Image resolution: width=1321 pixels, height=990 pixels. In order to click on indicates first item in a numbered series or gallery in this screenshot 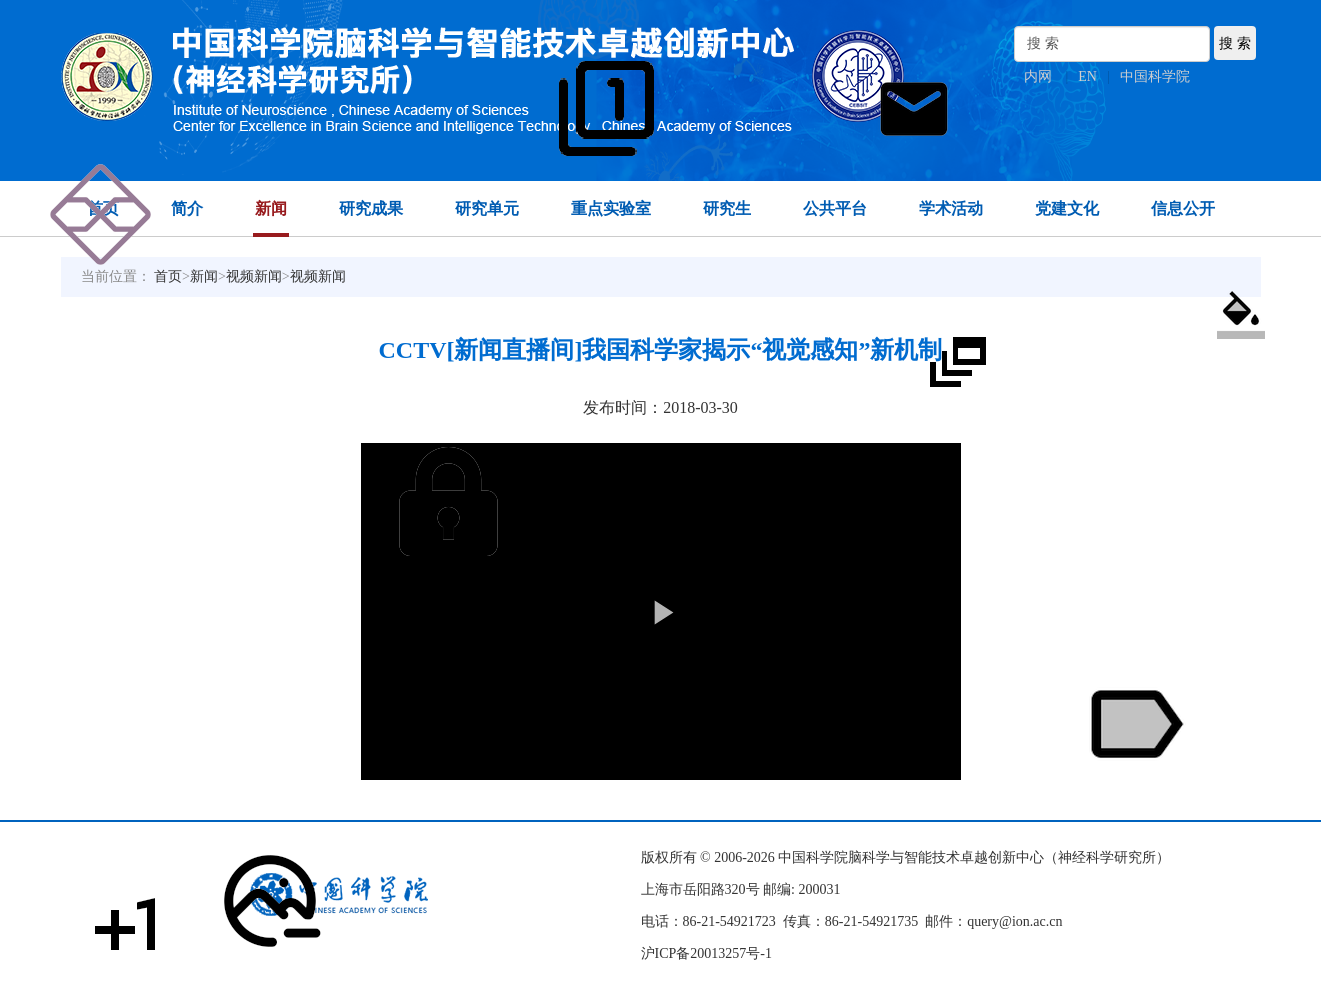, I will do `click(606, 108)`.